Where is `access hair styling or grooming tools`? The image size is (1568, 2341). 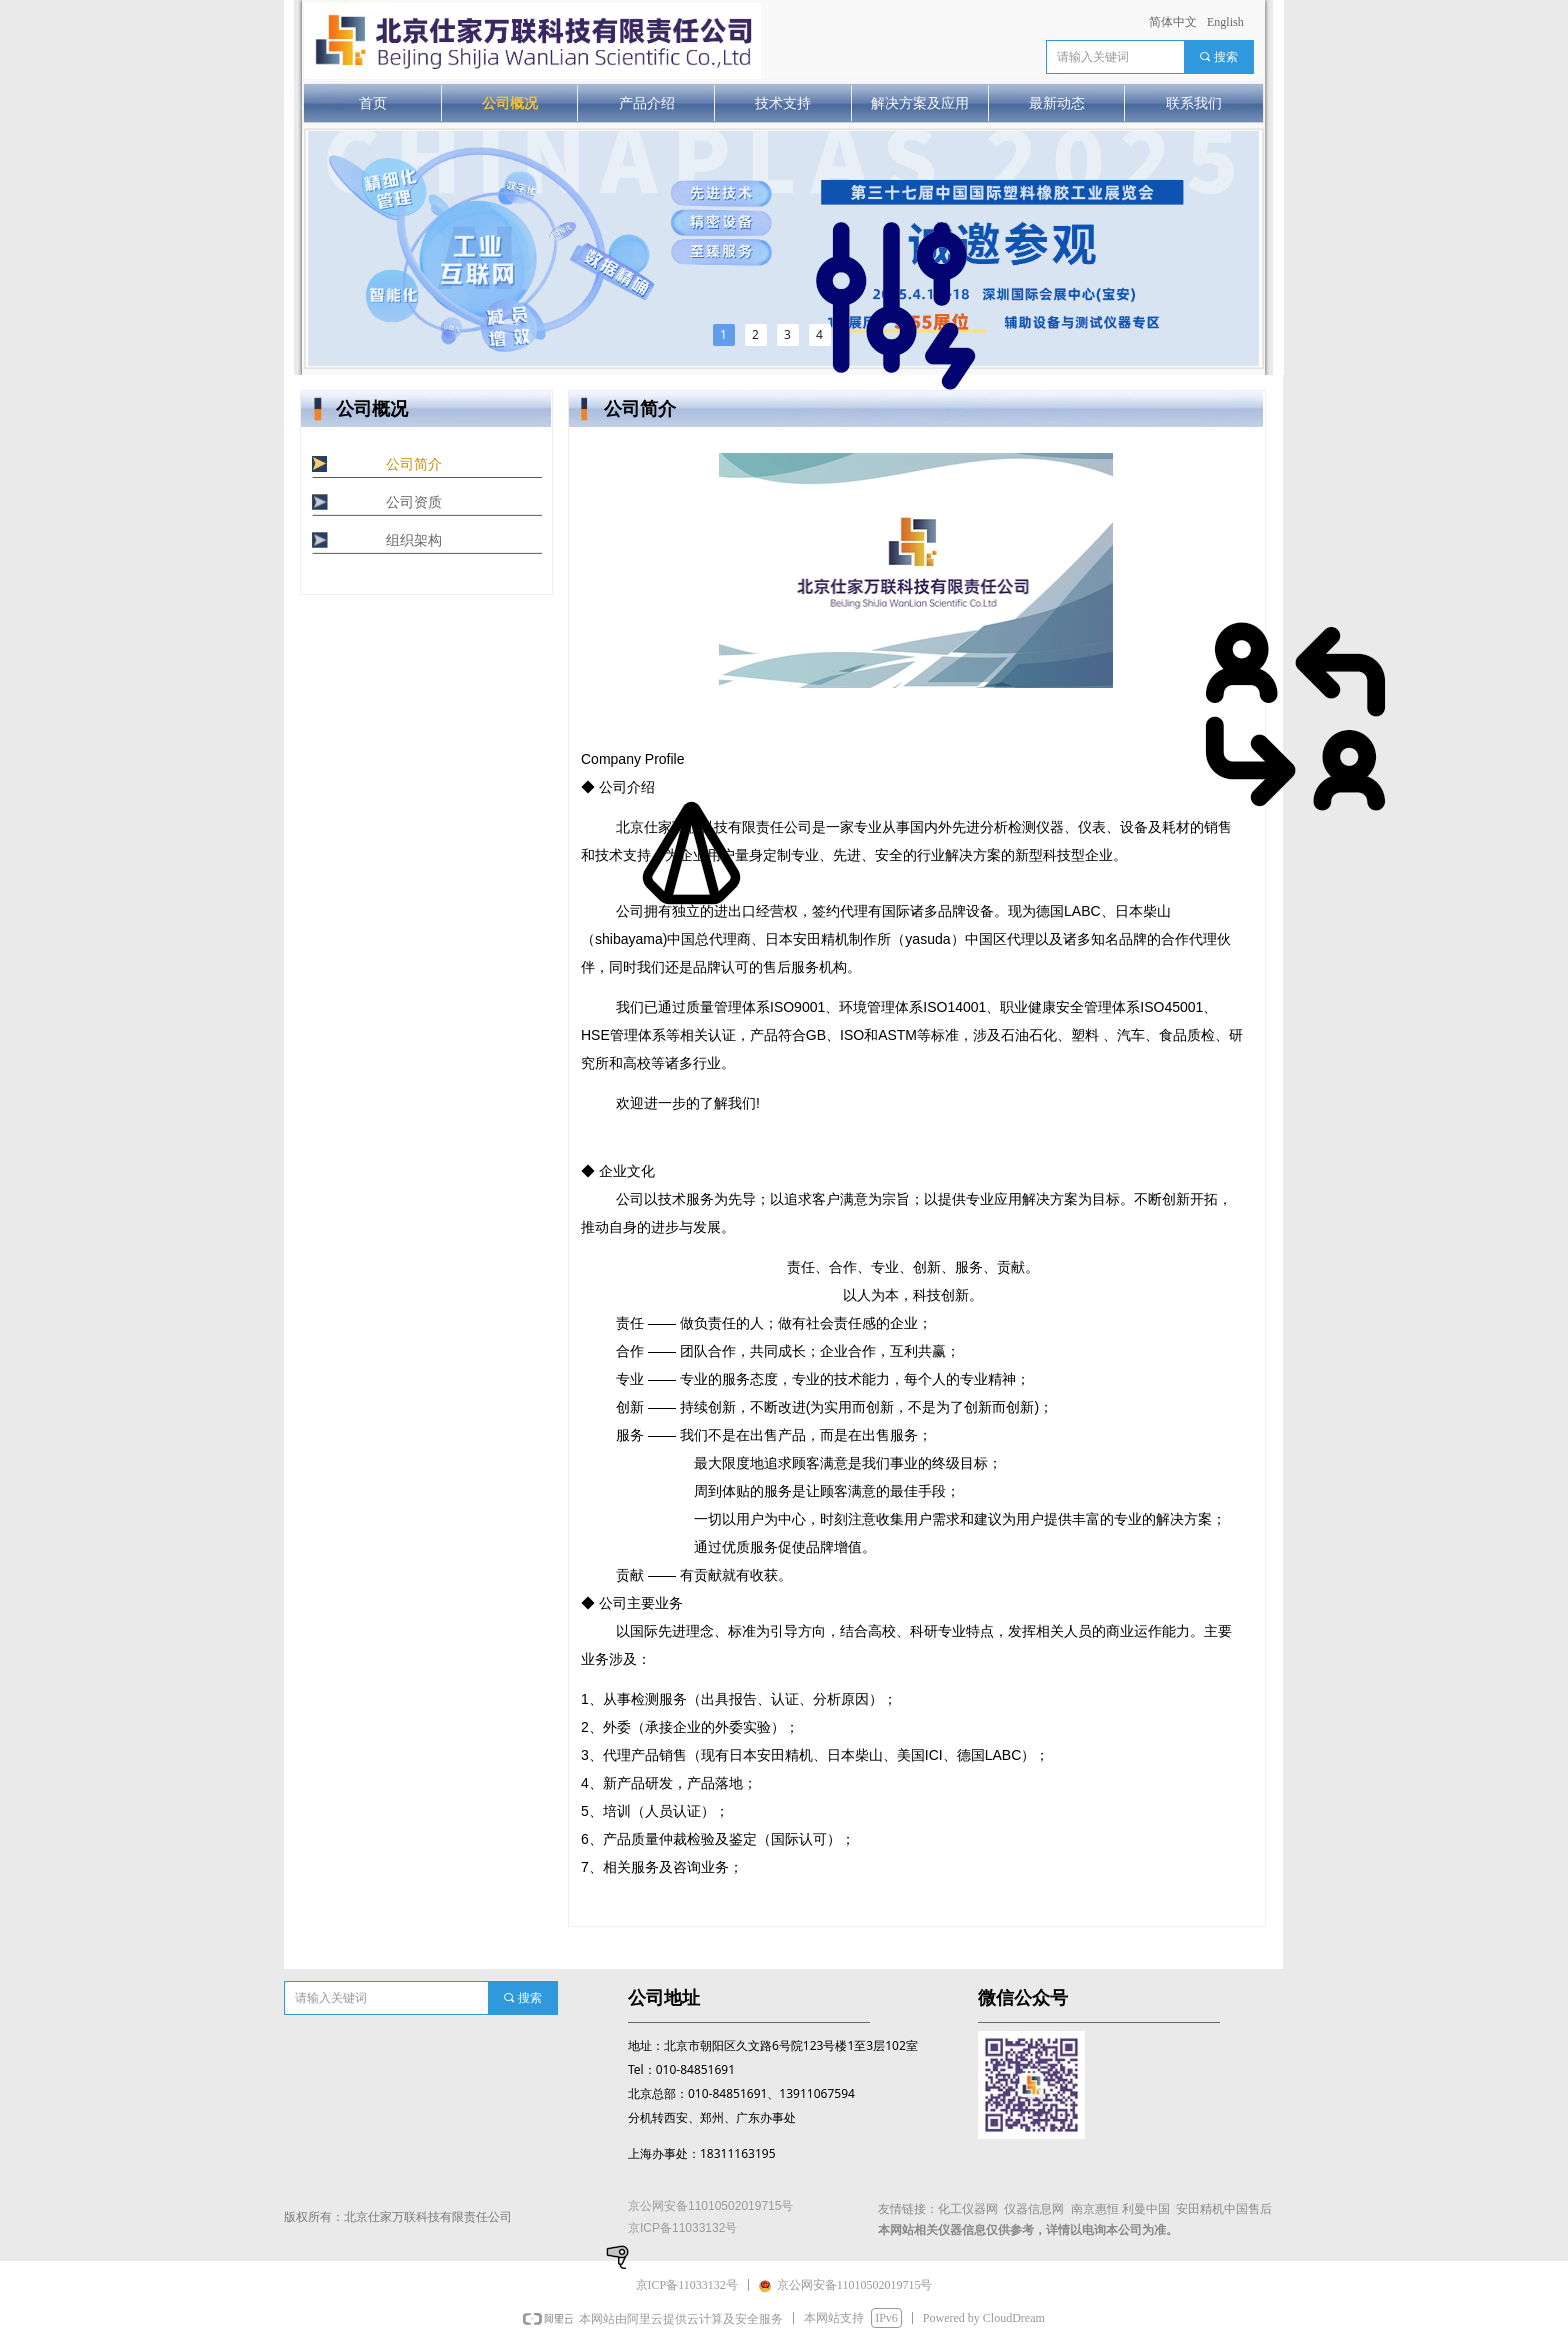
access hair styling or grooming tools is located at coordinates (618, 2256).